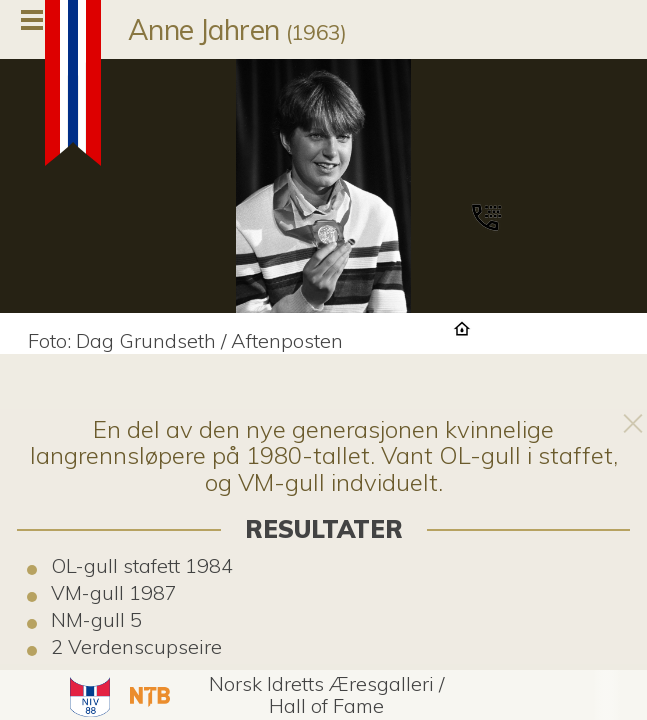  I want to click on access TTY/TDD accessibility calling features, so click(486, 217).